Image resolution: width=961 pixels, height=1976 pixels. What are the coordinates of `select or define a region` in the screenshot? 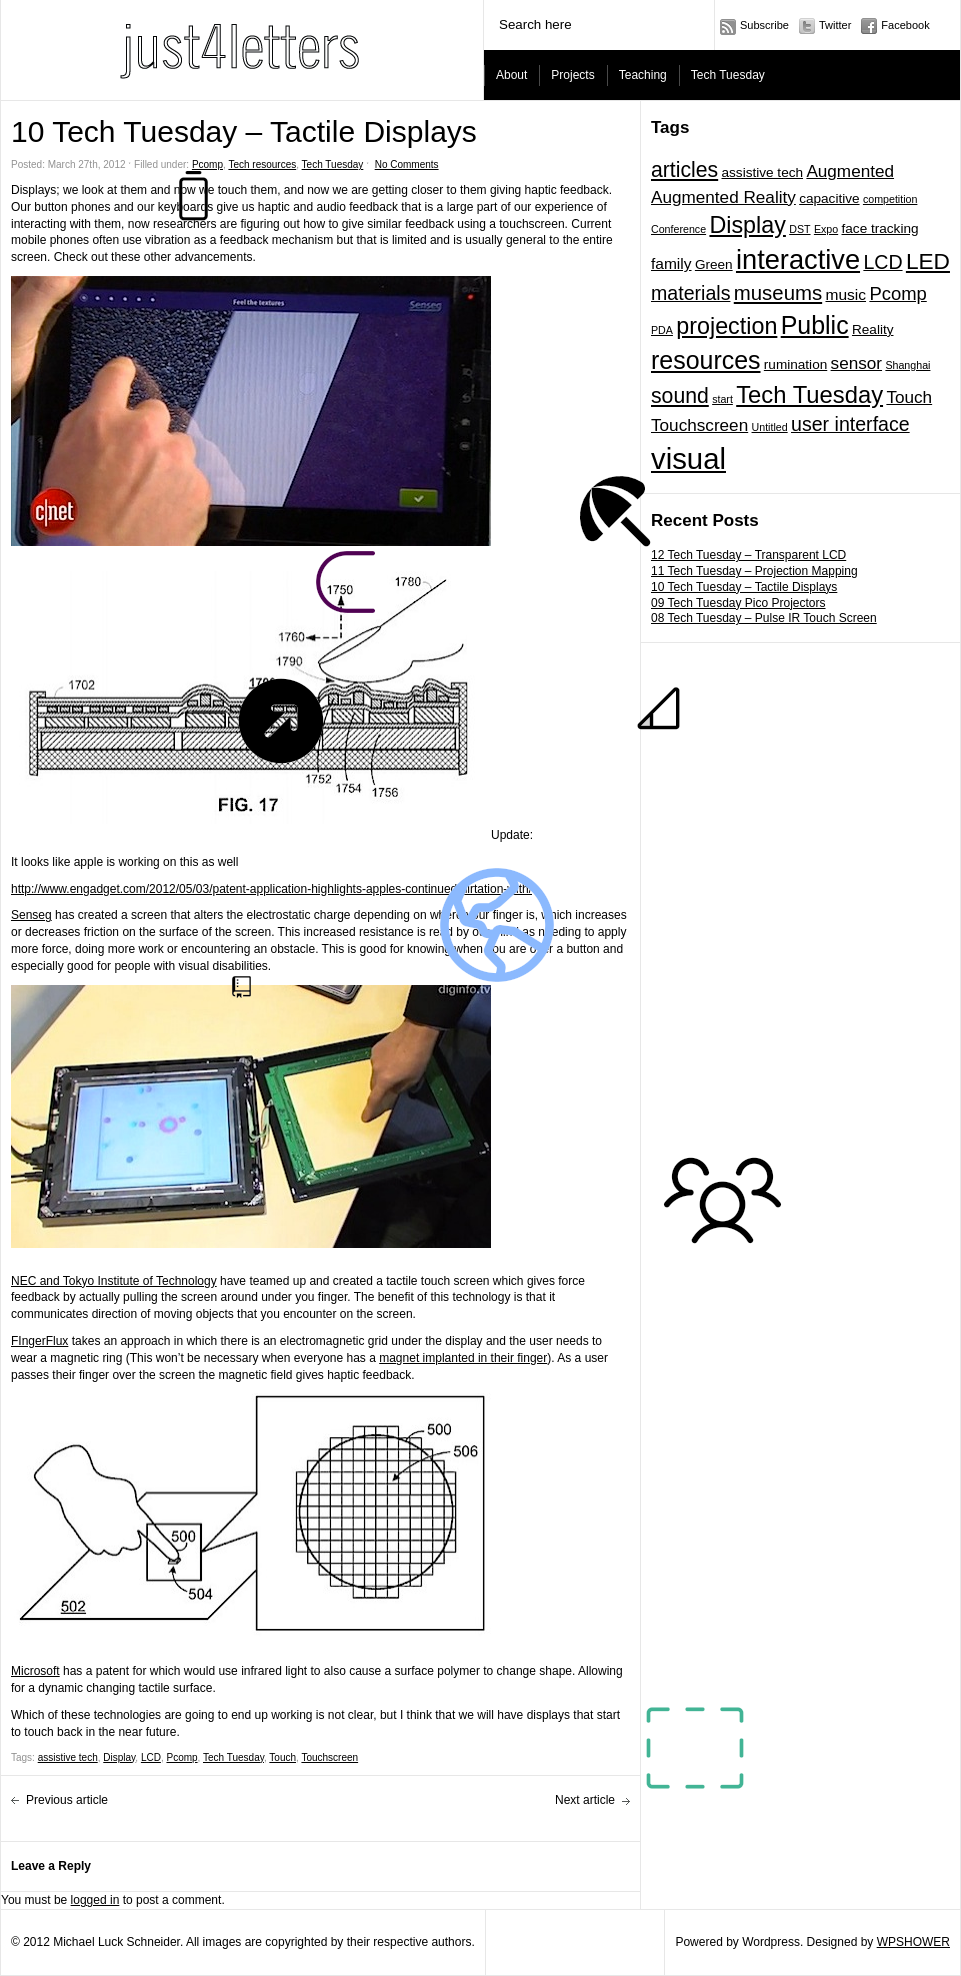 It's located at (695, 1748).